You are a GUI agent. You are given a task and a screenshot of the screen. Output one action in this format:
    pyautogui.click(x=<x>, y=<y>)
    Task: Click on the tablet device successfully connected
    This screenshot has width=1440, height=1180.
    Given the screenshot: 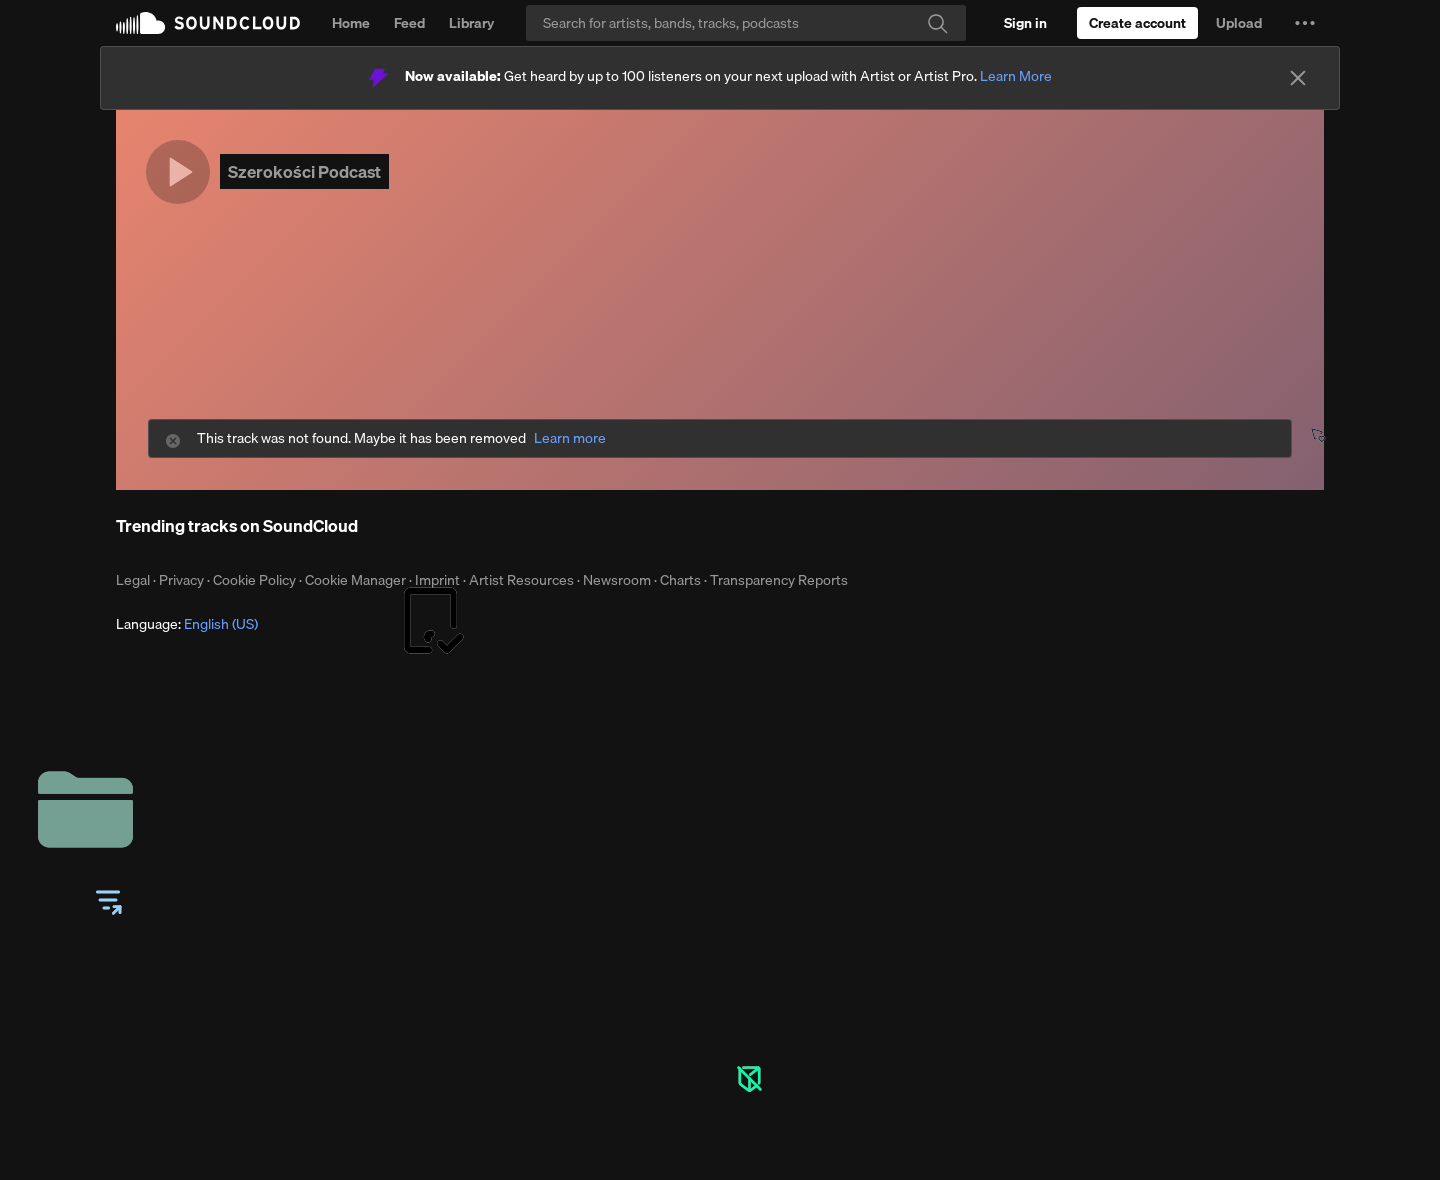 What is the action you would take?
    pyautogui.click(x=430, y=620)
    